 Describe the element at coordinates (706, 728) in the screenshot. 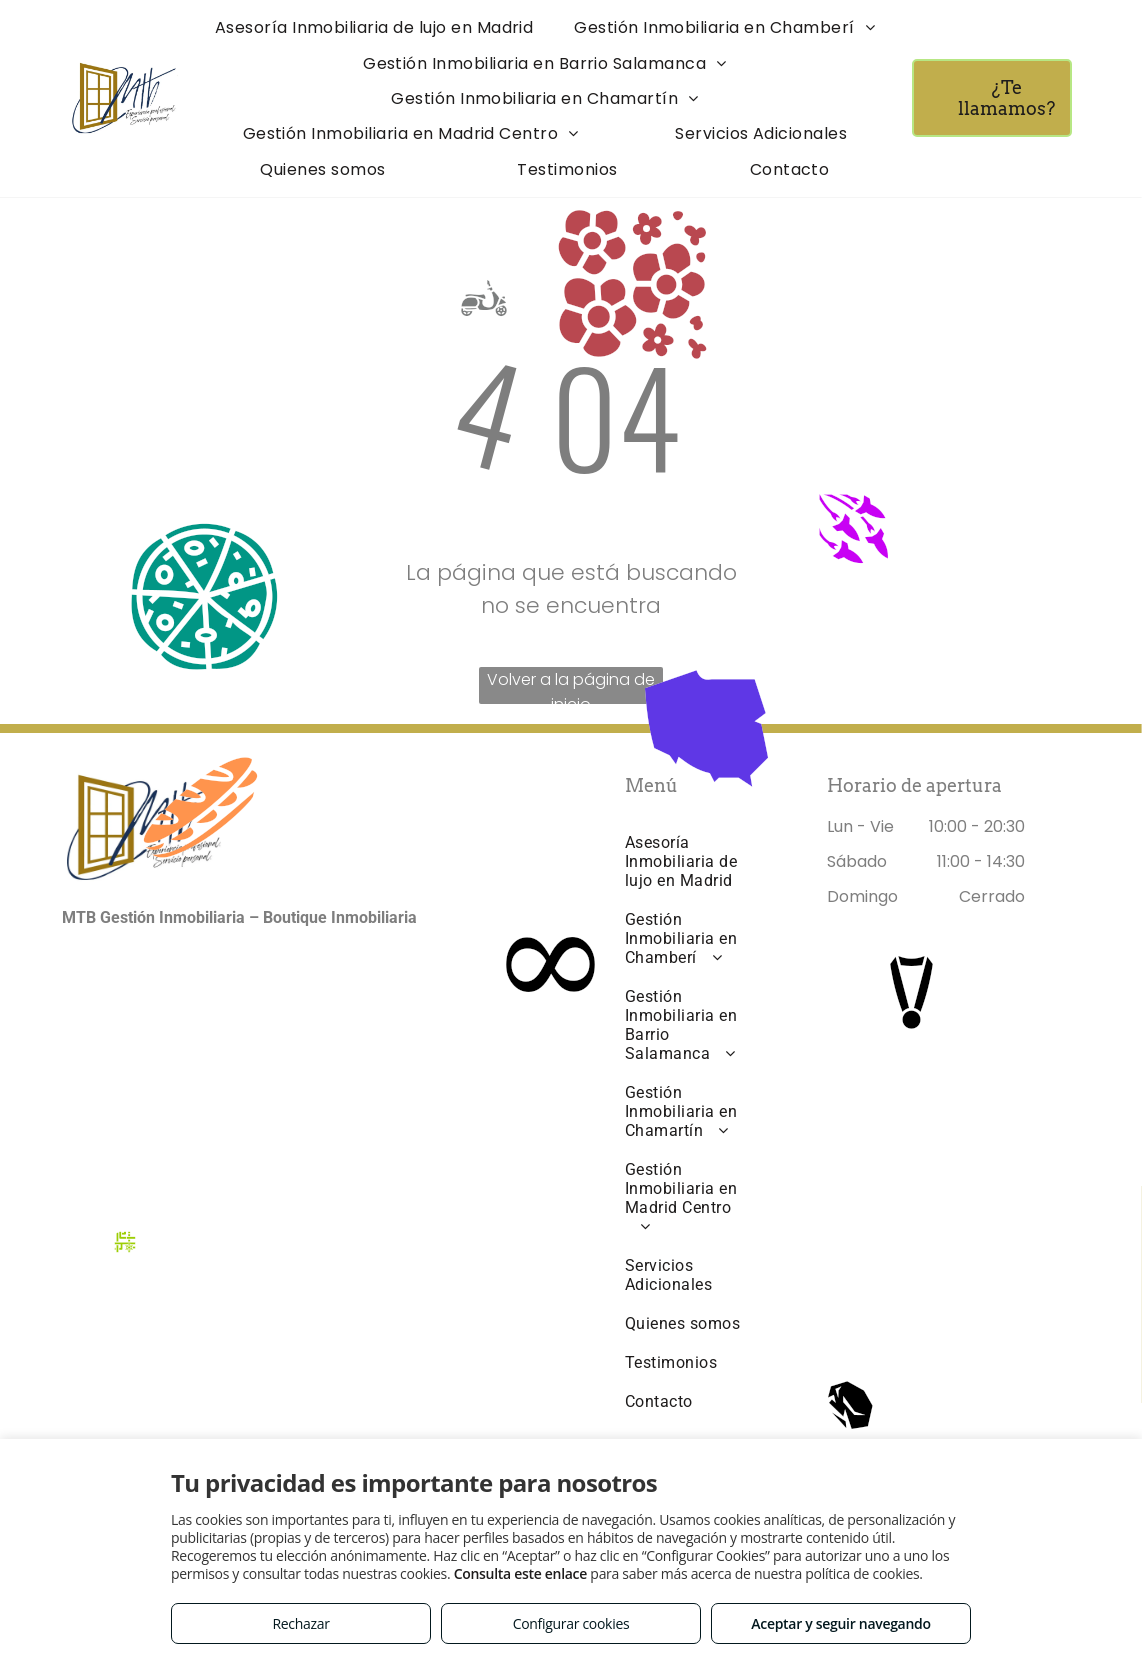

I see `select Poland as your country or region` at that location.